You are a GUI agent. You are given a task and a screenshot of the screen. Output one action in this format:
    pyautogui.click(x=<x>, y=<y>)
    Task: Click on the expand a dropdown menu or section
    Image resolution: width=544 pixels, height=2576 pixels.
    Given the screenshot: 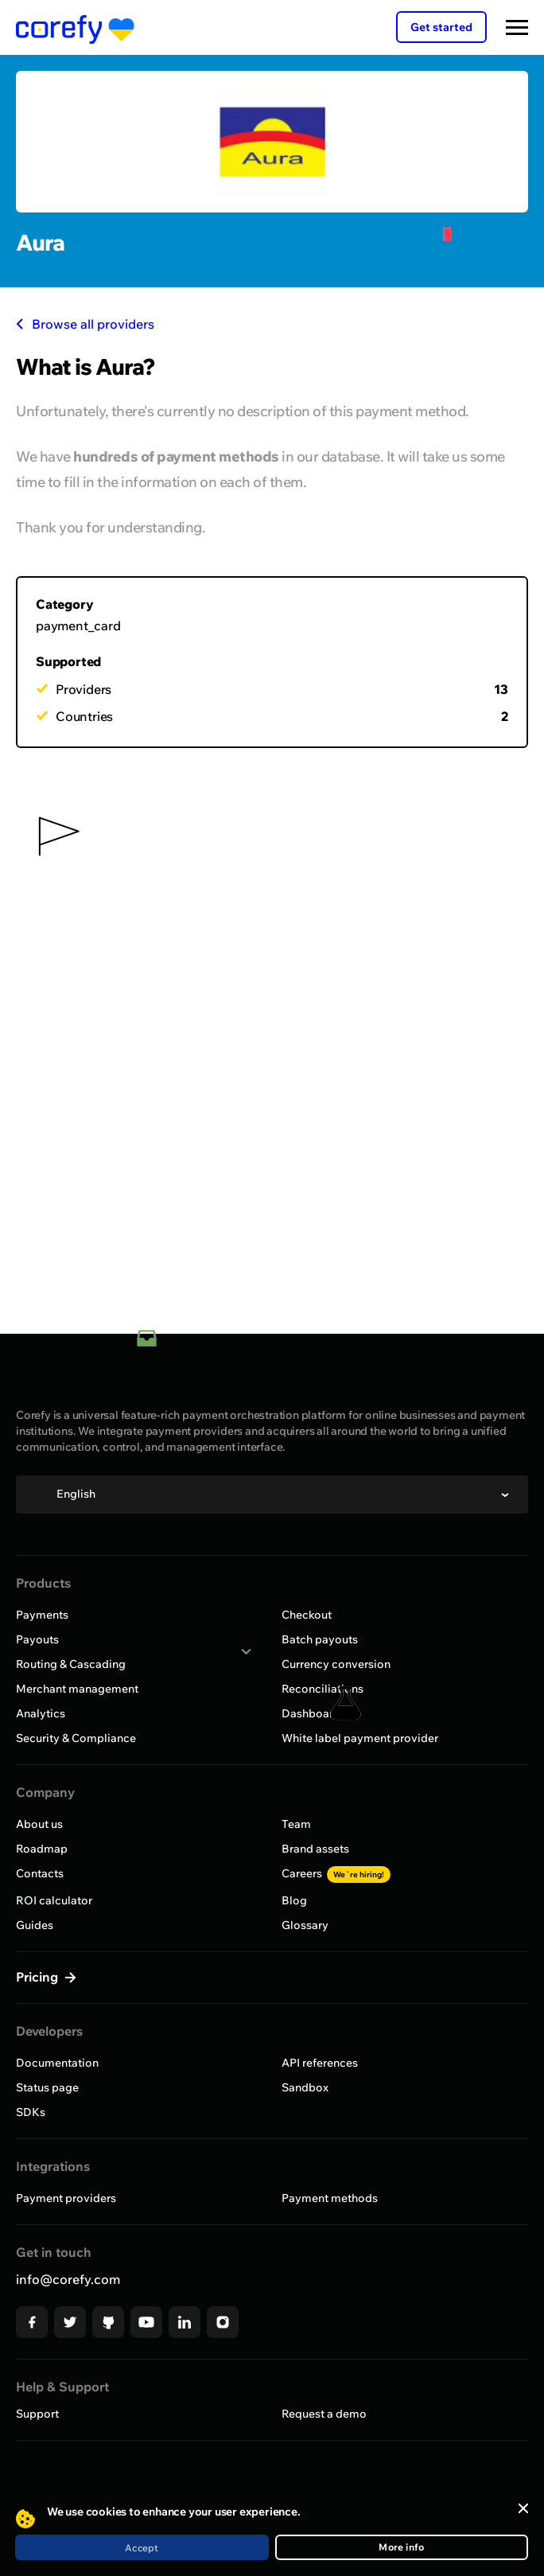 What is the action you would take?
    pyautogui.click(x=246, y=1651)
    